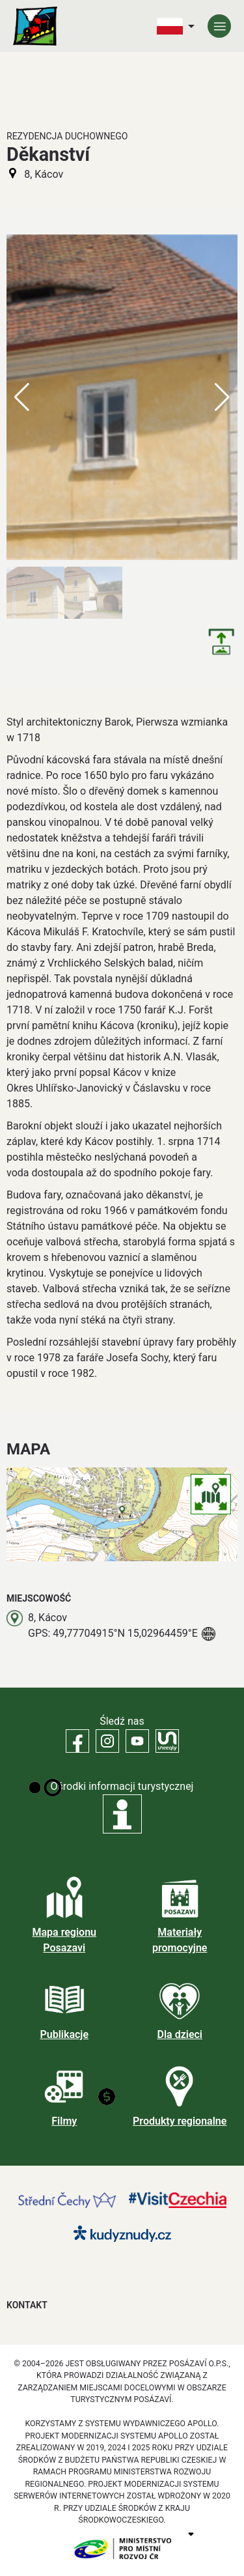 Image resolution: width=244 pixels, height=2576 pixels. Describe the element at coordinates (191, 2534) in the screenshot. I see `expand dropdown menu` at that location.